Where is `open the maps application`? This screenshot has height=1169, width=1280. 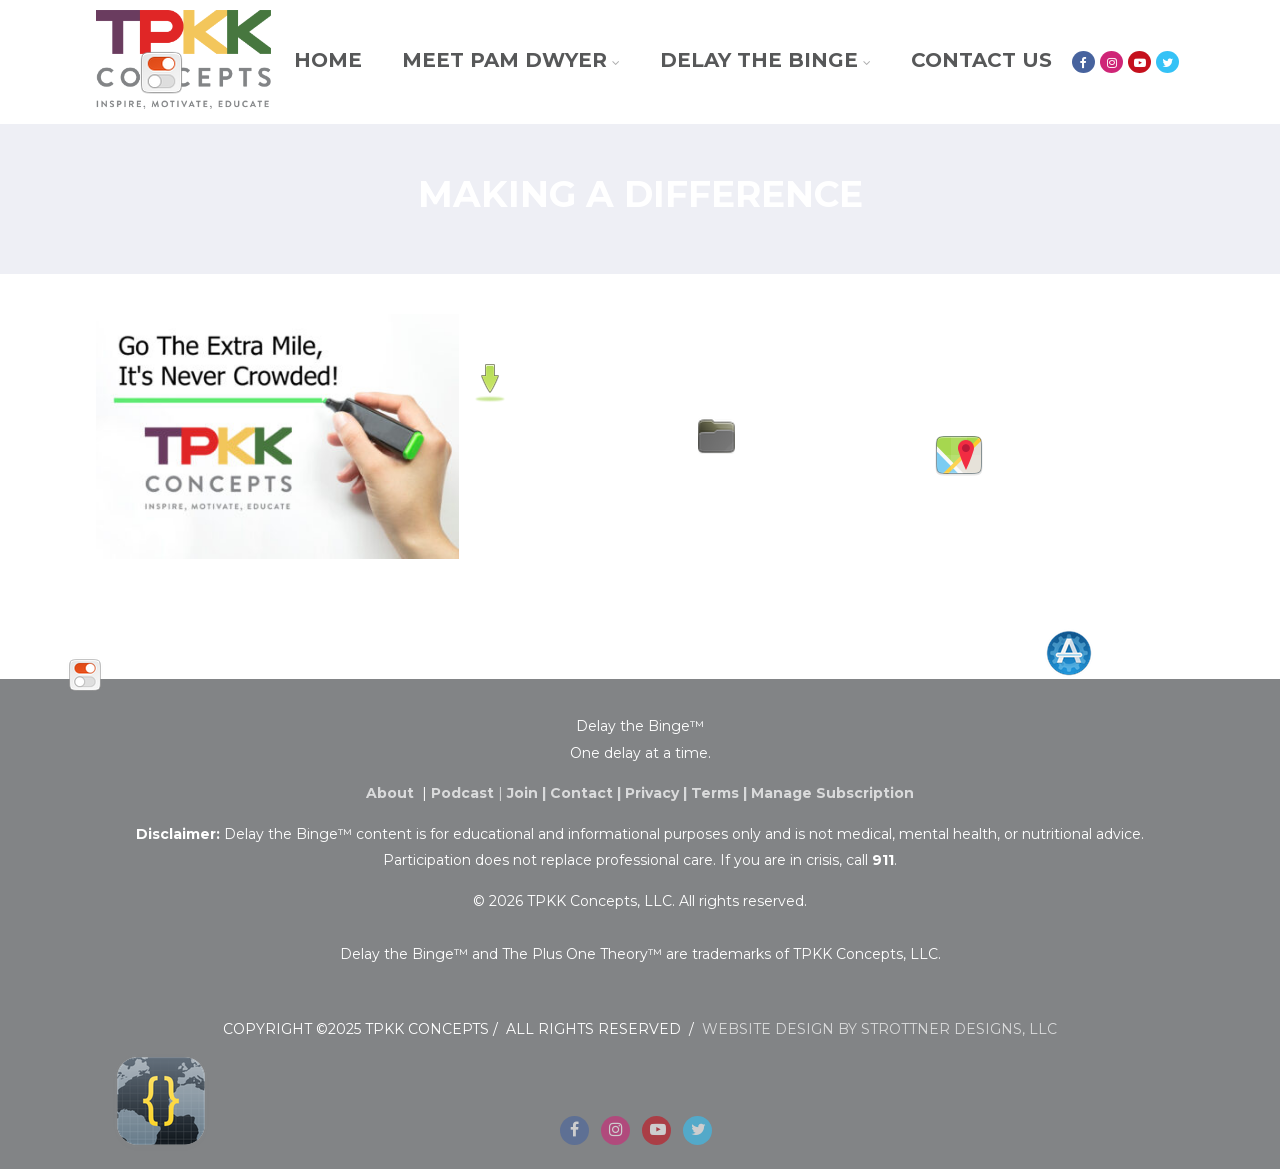
open the maps application is located at coordinates (959, 455).